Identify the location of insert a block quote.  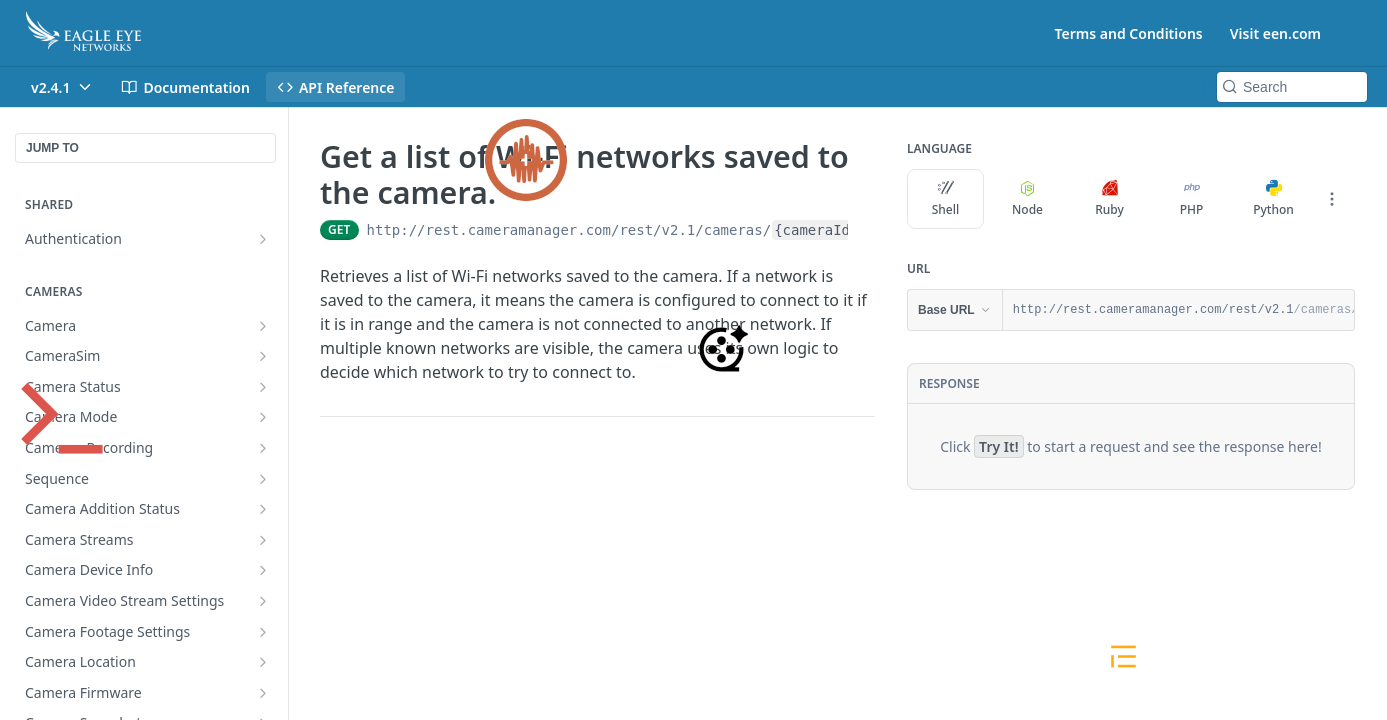
(1123, 656).